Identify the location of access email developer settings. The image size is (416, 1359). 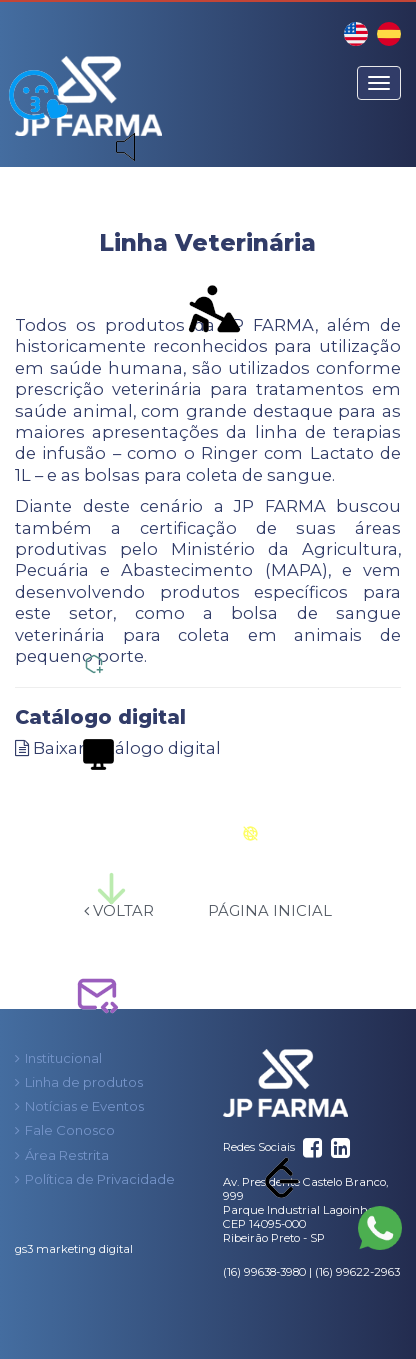
(97, 994).